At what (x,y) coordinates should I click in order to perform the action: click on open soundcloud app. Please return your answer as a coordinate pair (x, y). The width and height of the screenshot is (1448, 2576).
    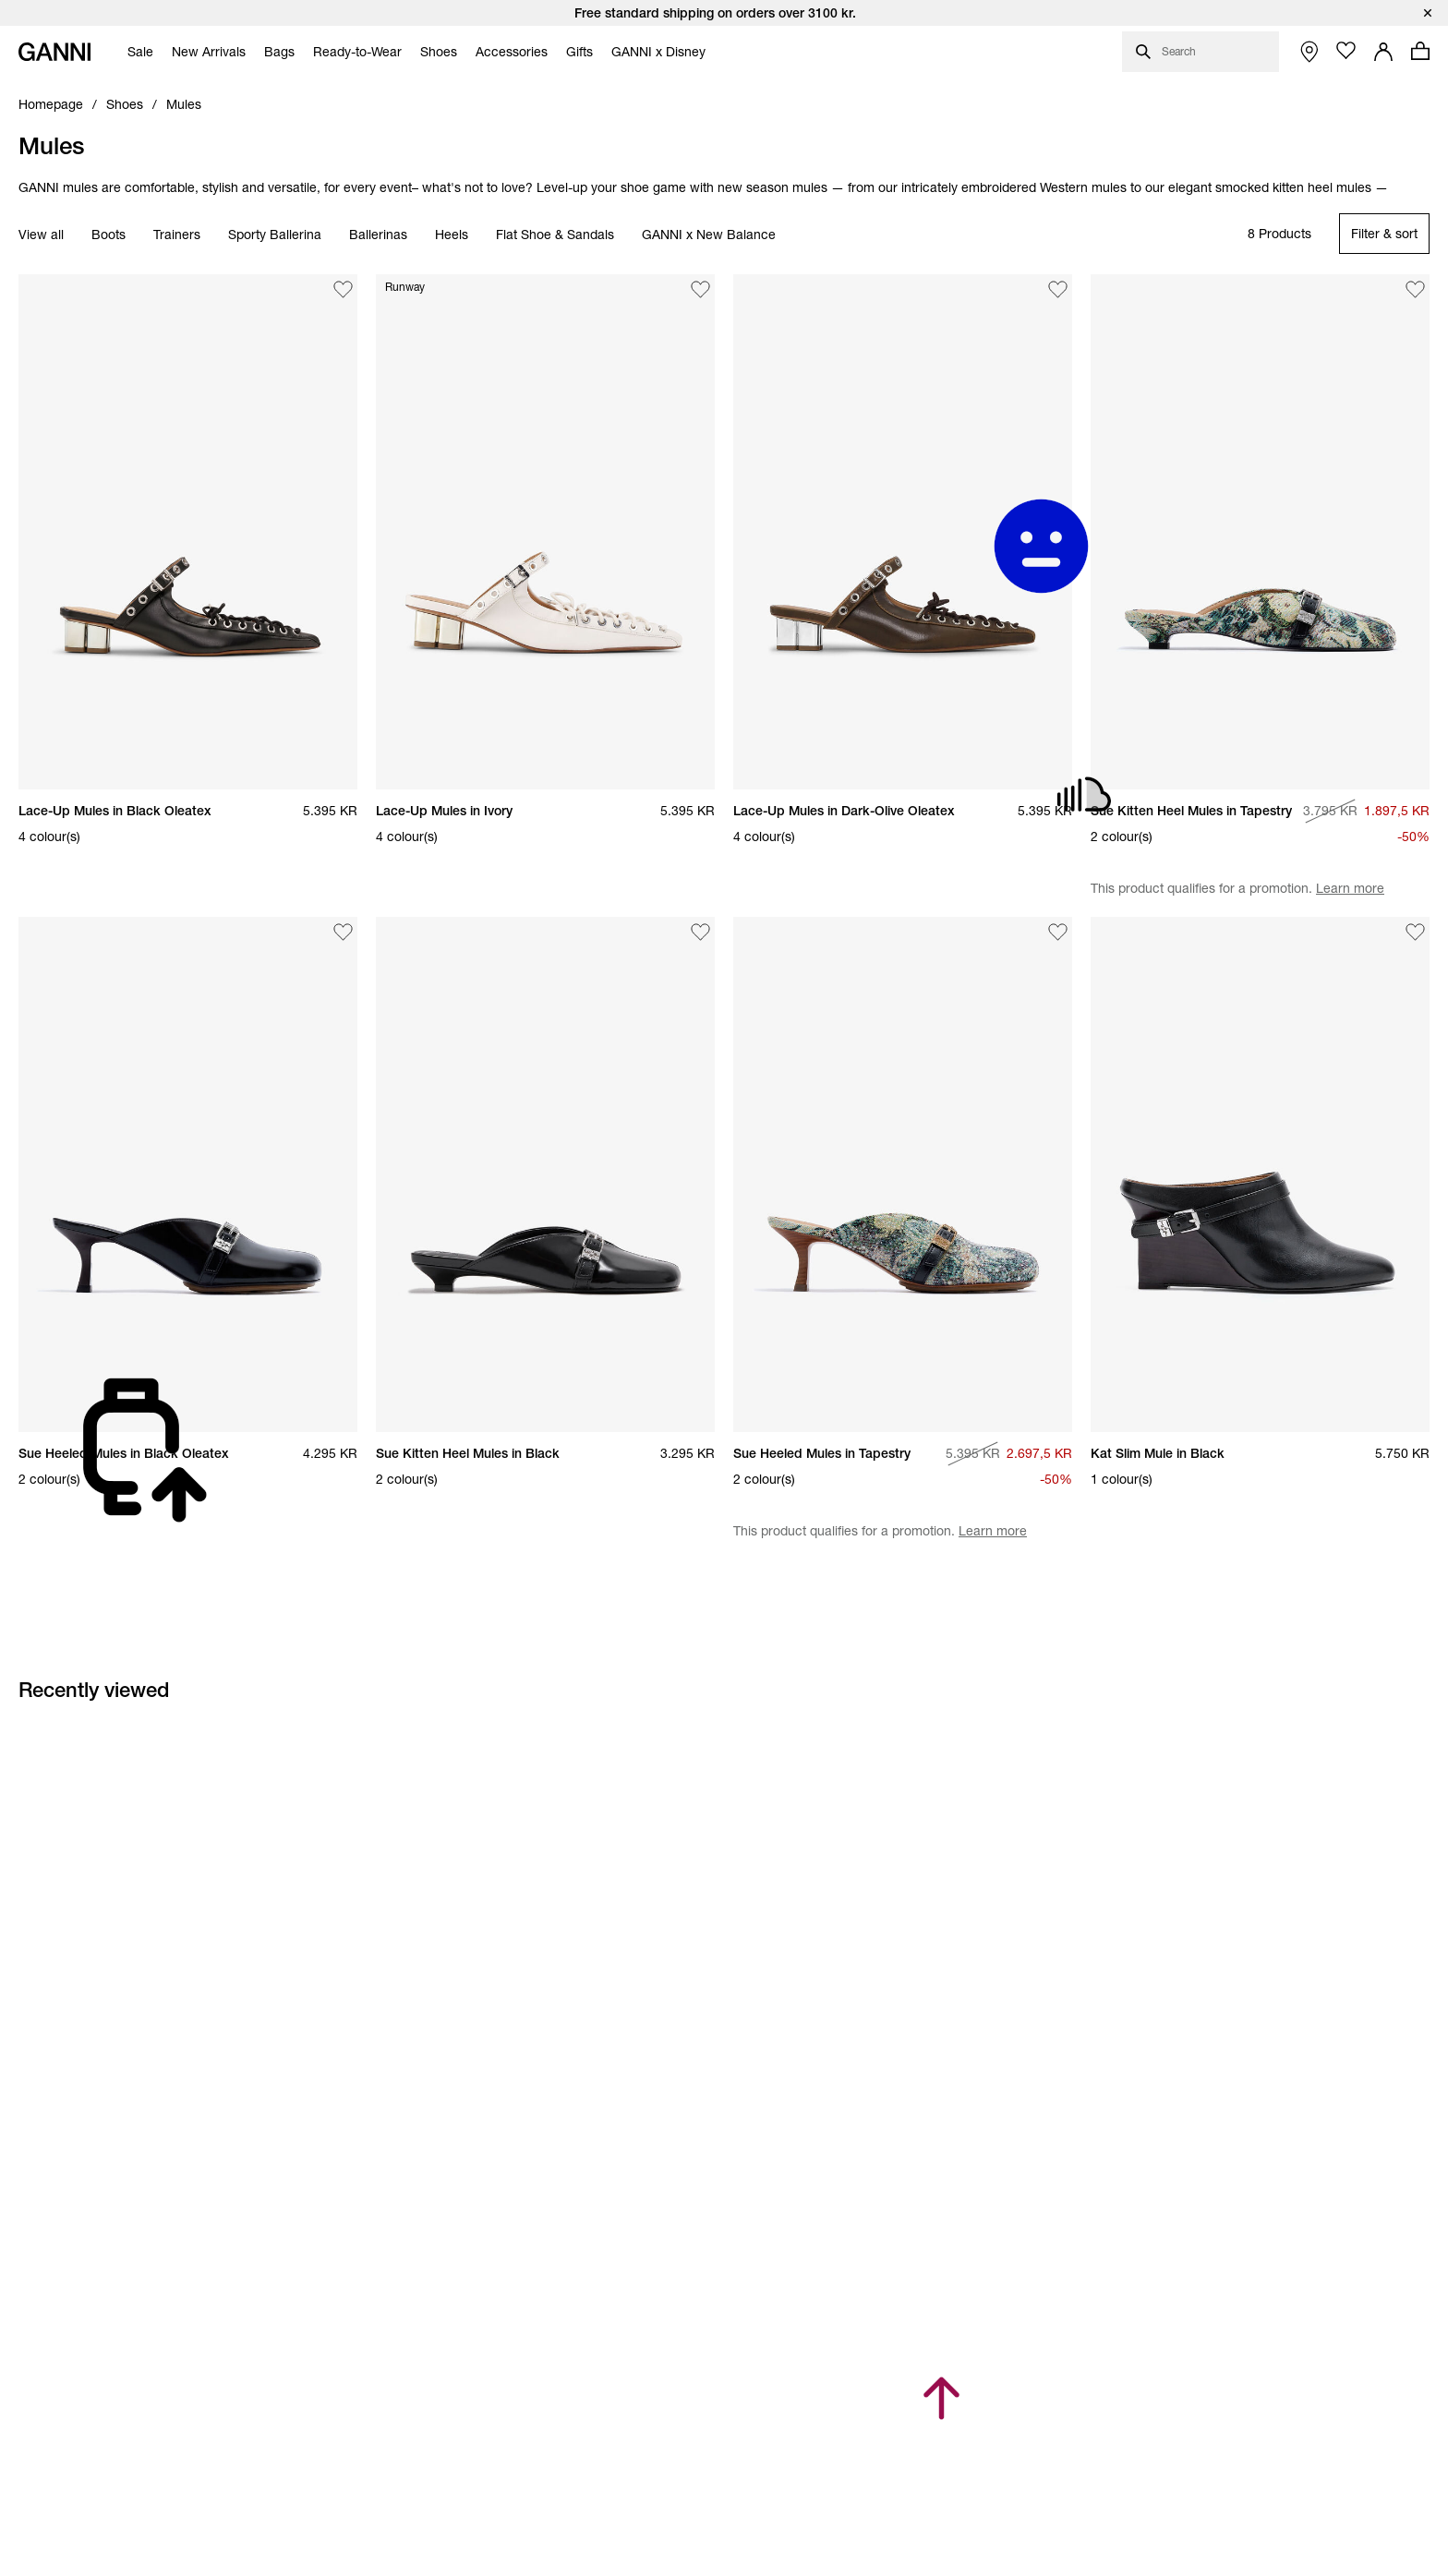
    Looking at the image, I should click on (1083, 796).